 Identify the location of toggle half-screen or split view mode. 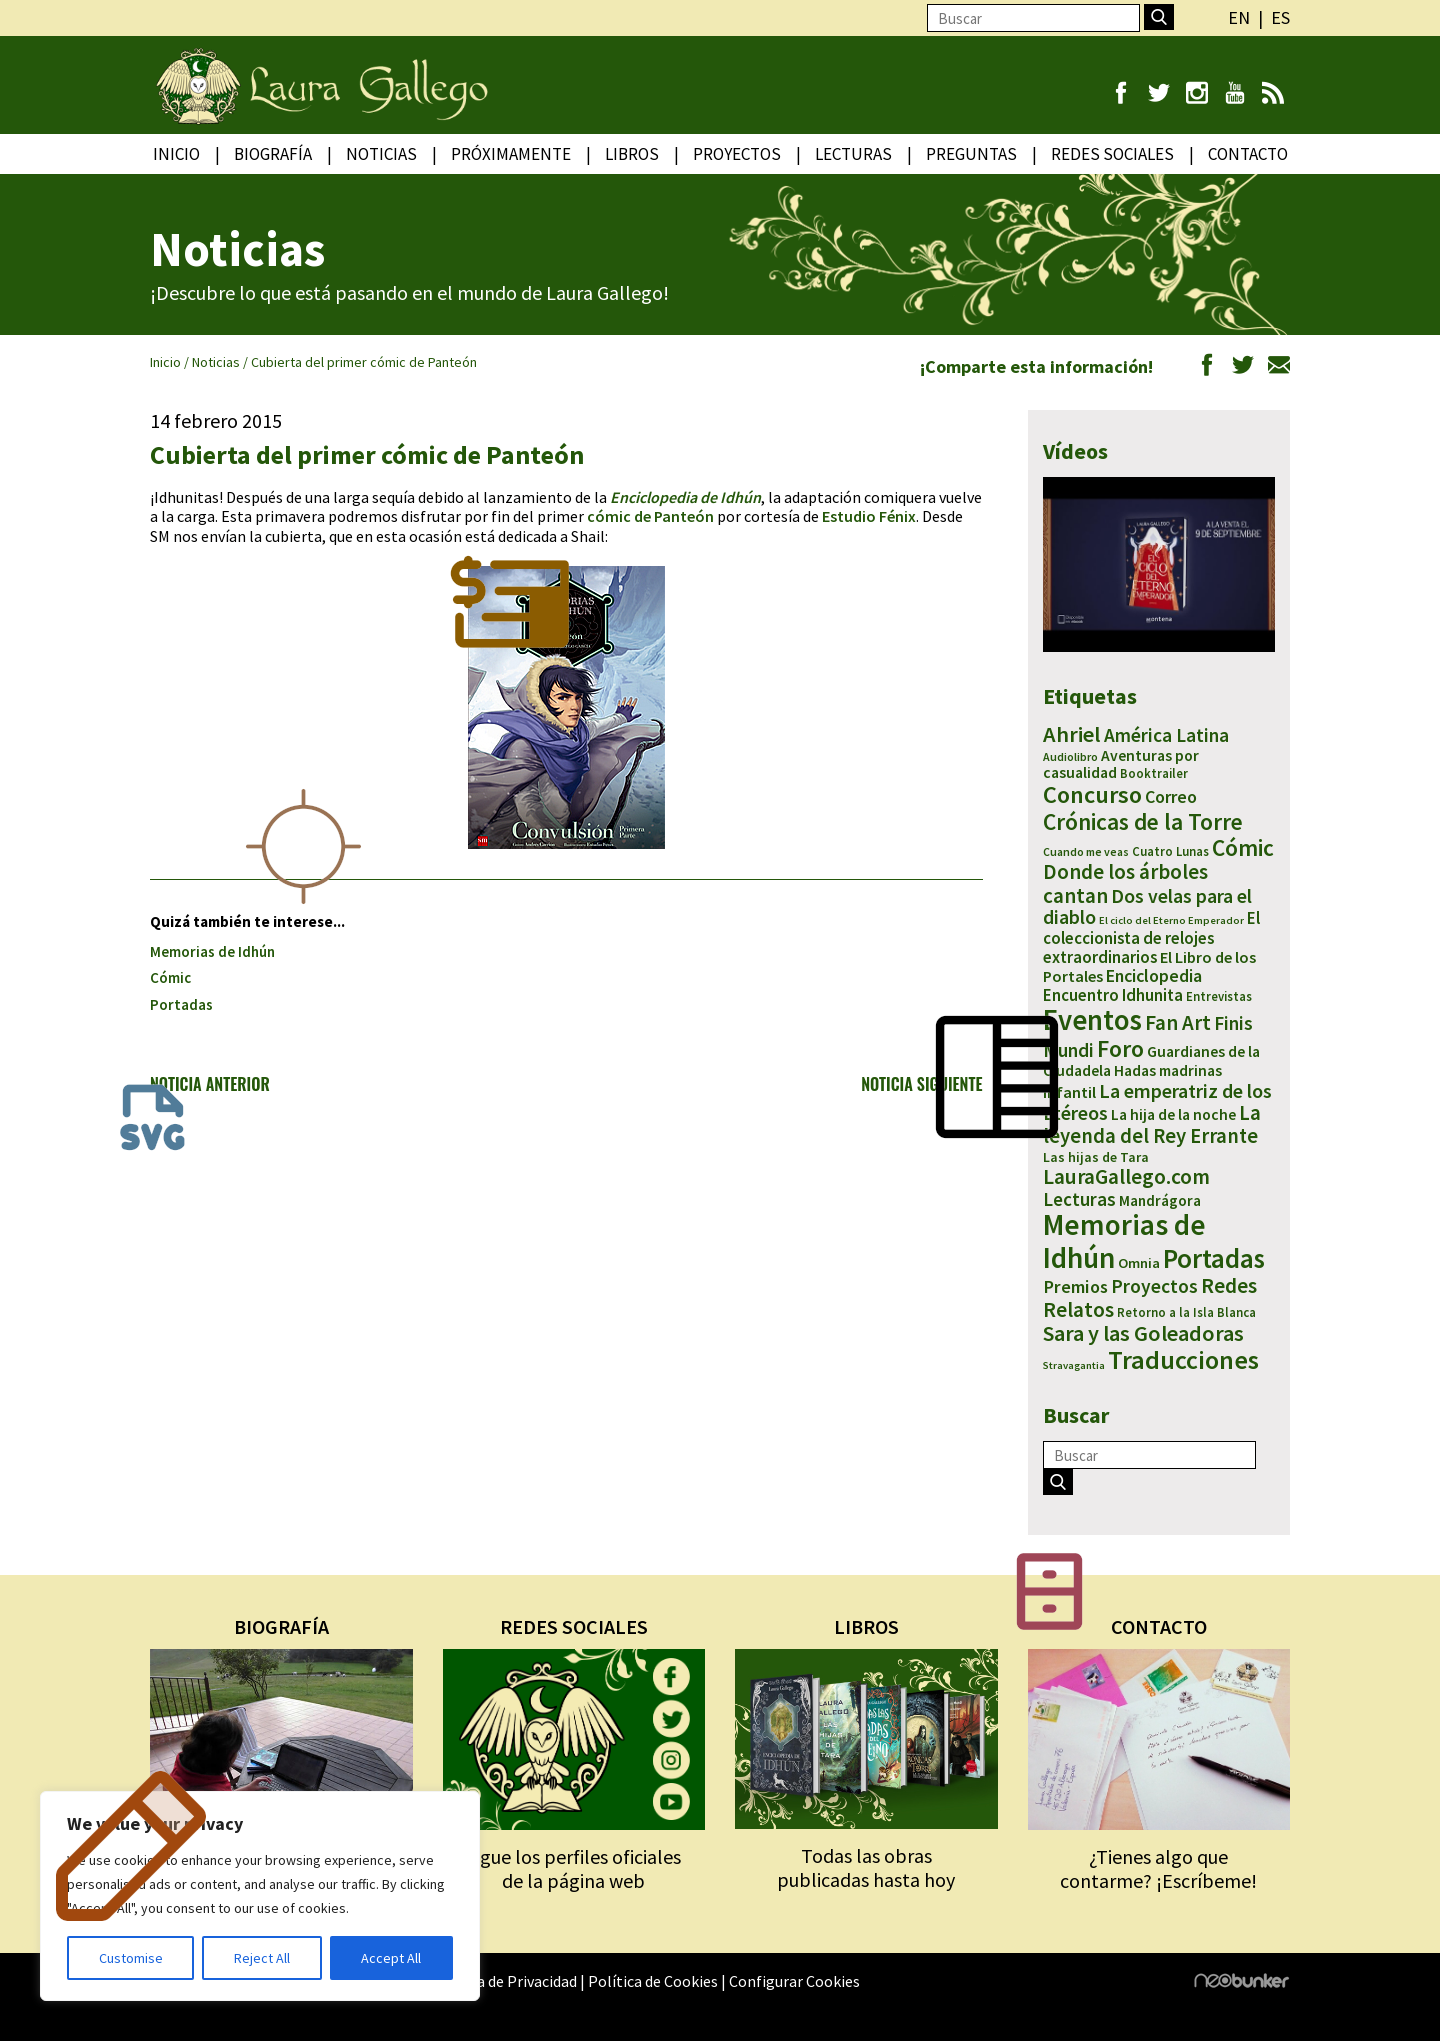
(997, 1077).